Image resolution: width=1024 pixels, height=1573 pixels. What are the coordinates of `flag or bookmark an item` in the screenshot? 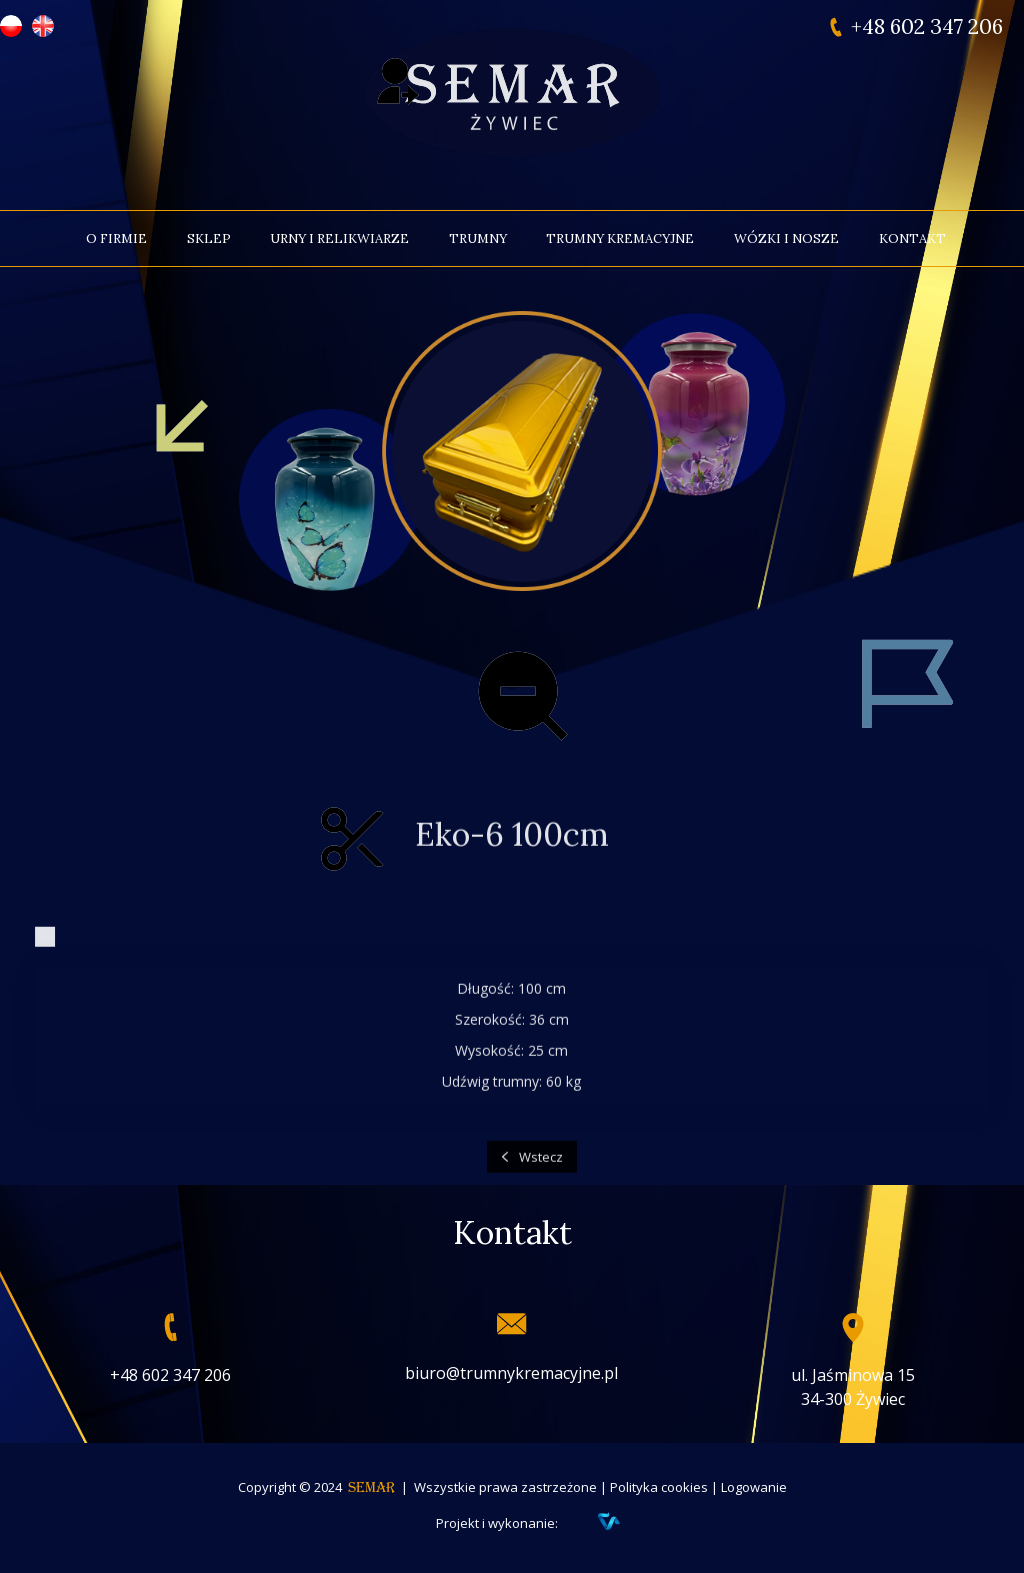 It's located at (908, 681).